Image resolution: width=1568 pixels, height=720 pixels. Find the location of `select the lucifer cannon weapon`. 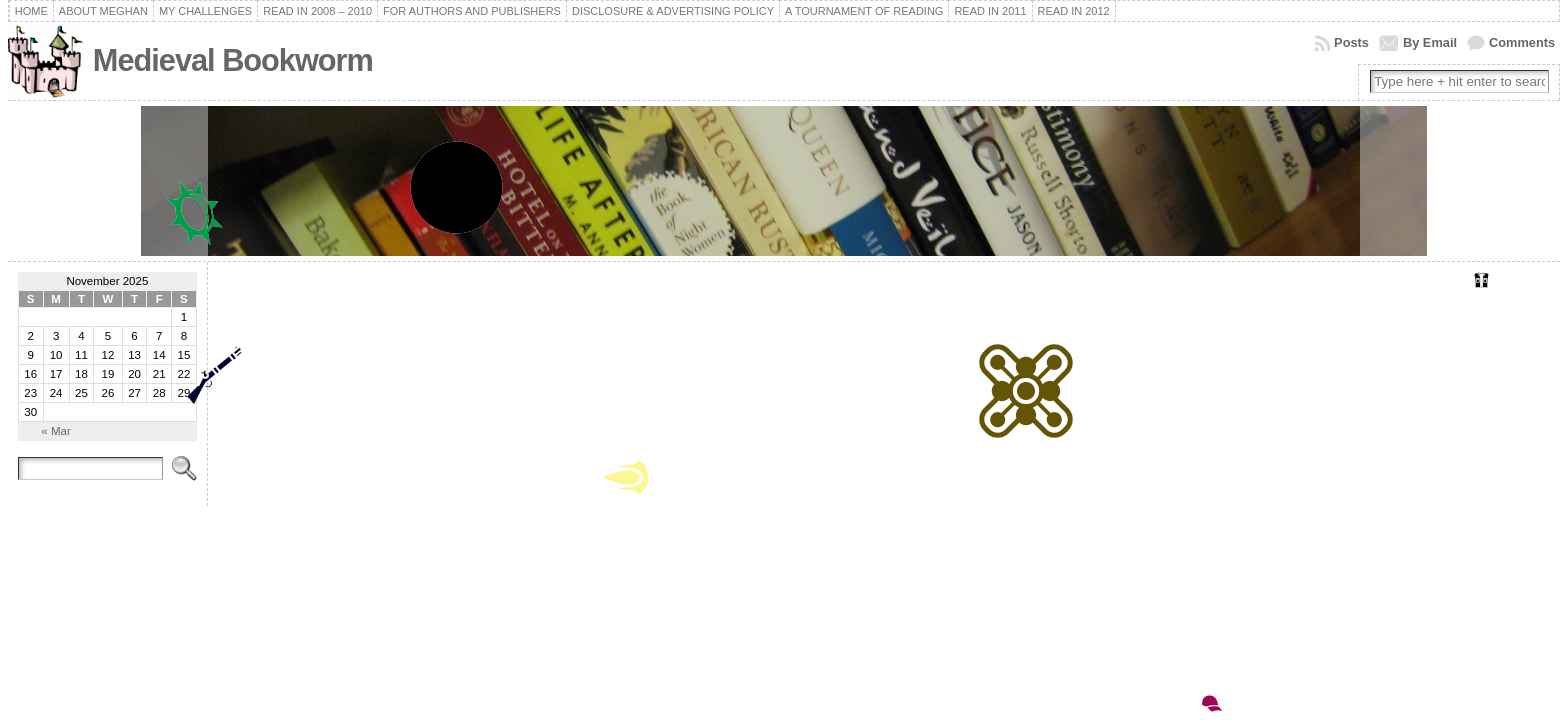

select the lucifer cannon weapon is located at coordinates (625, 477).